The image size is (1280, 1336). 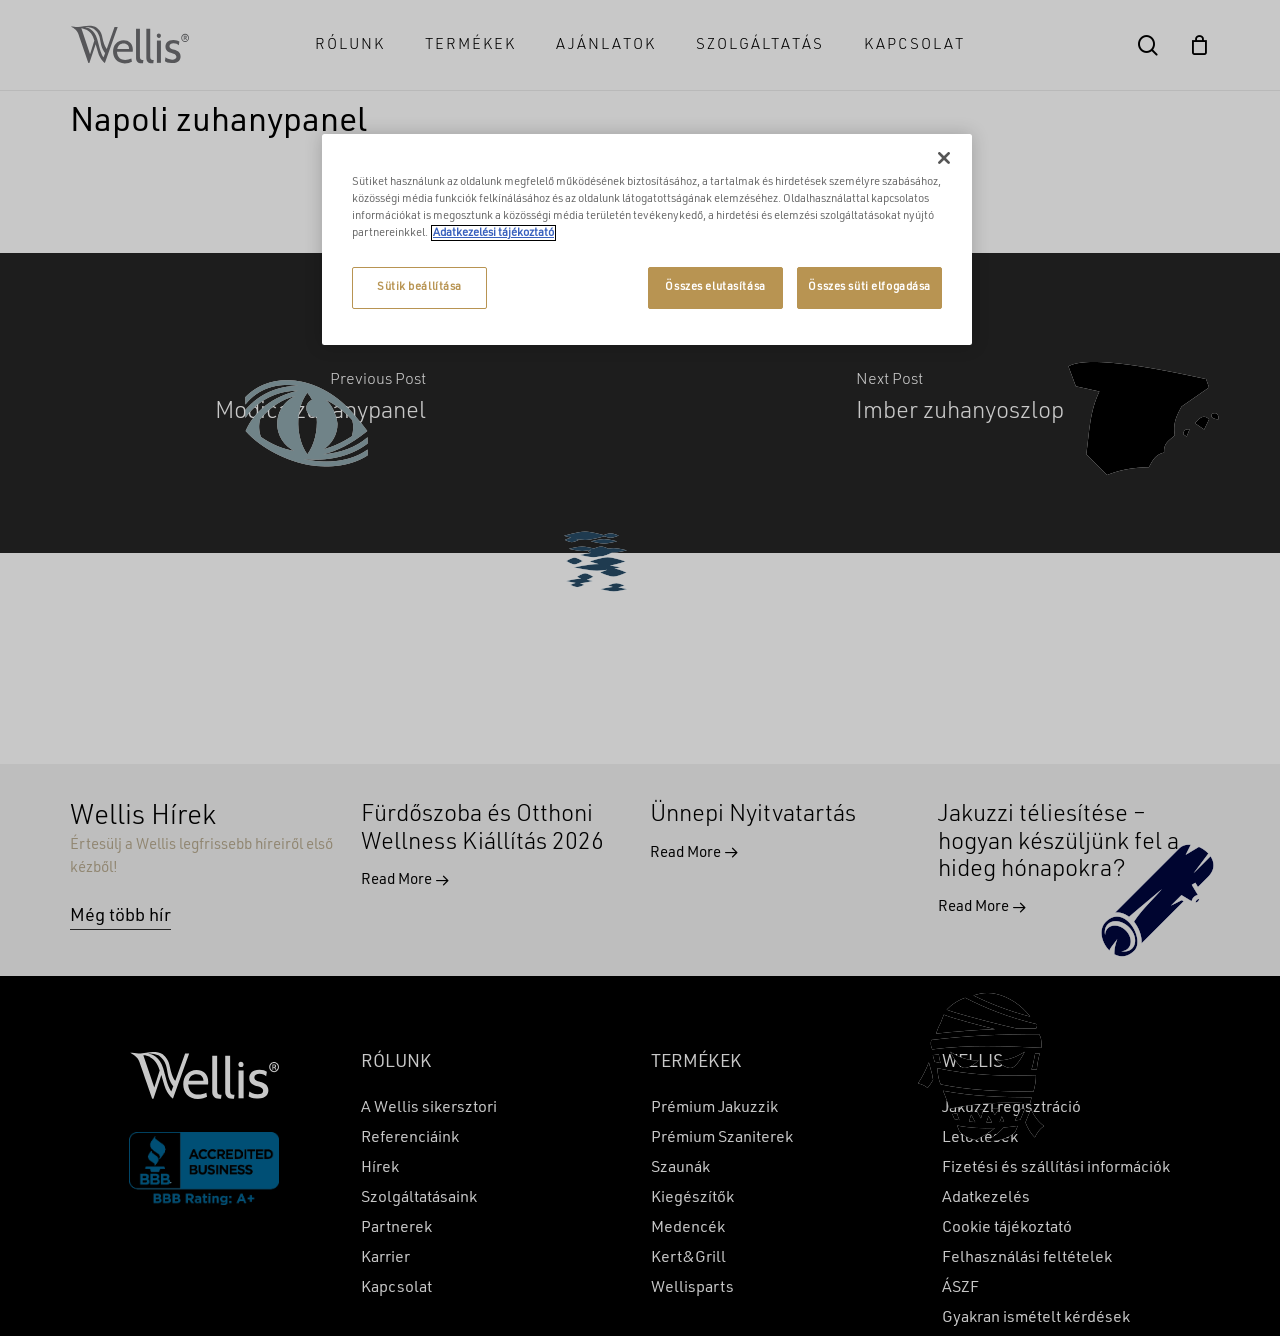 What do you see at coordinates (1143, 418) in the screenshot?
I see `select spain as your country or region` at bounding box center [1143, 418].